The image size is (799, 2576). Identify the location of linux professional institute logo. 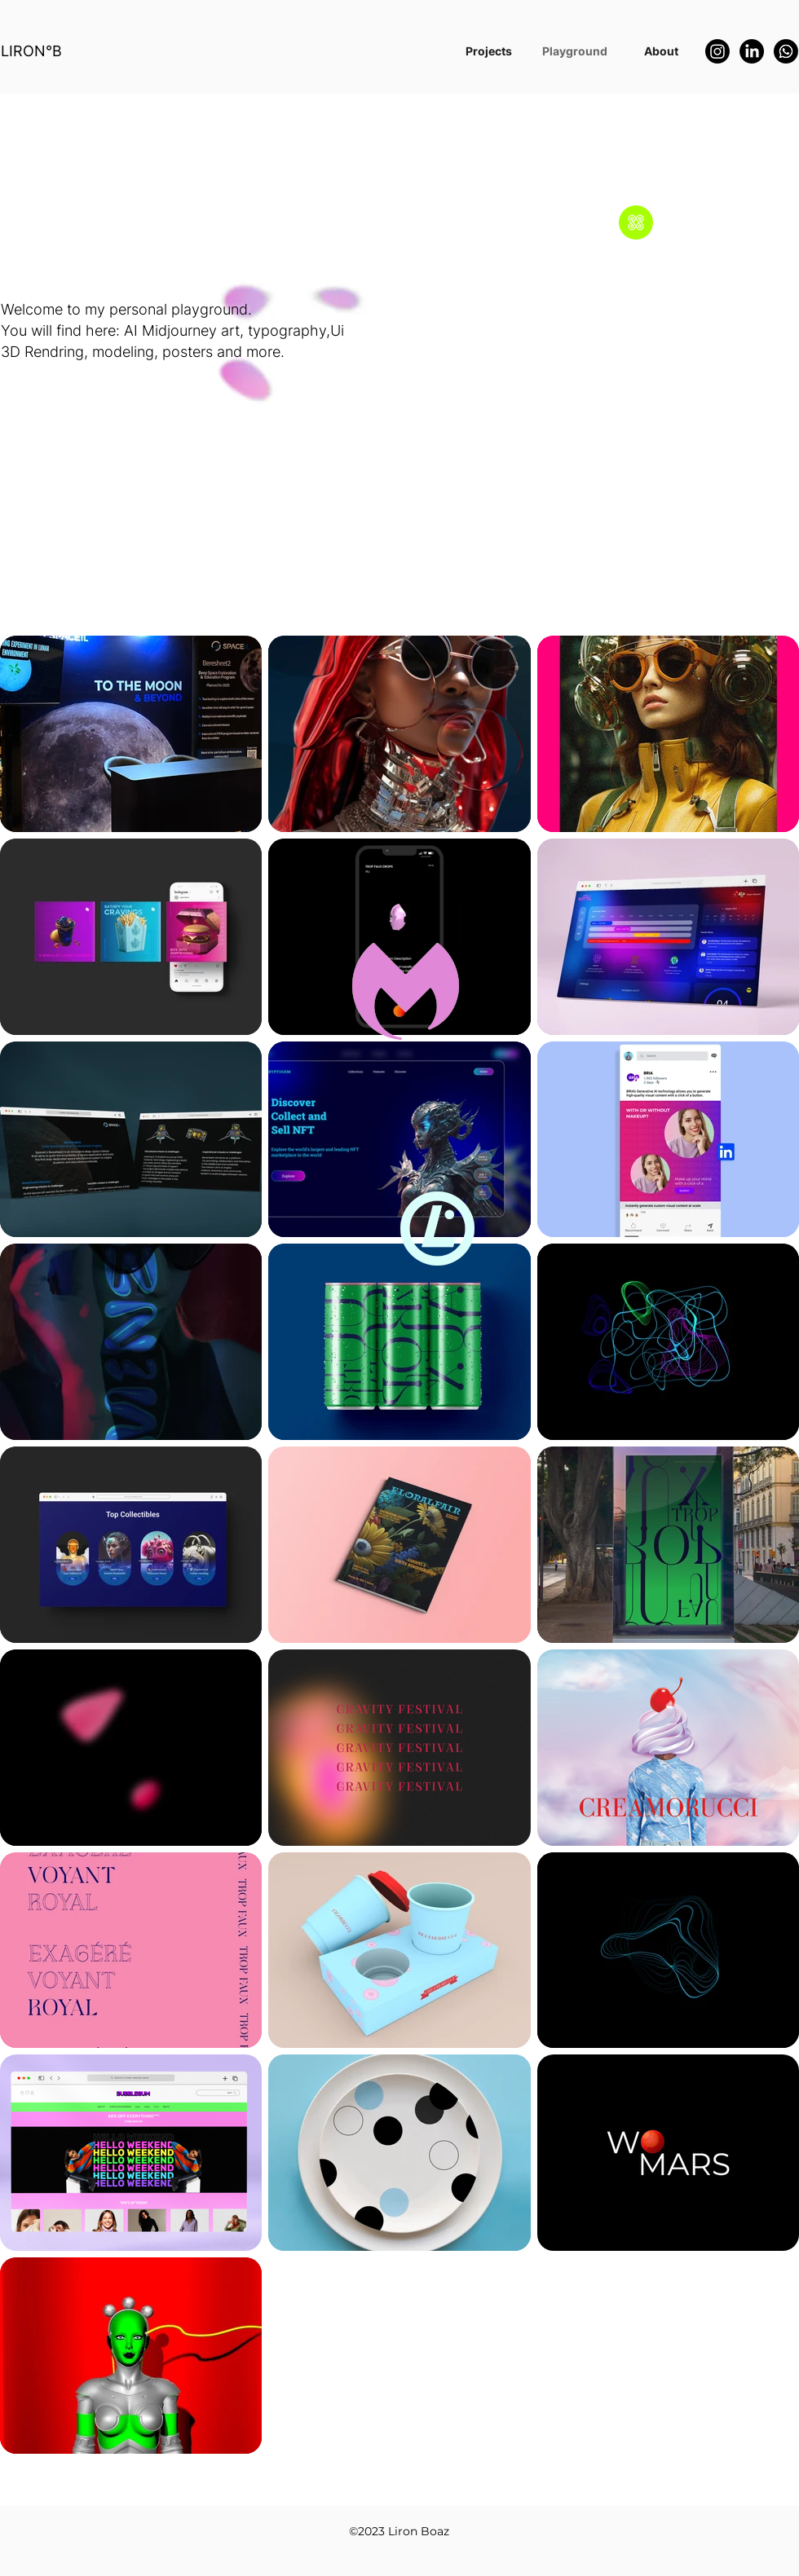
(437, 1228).